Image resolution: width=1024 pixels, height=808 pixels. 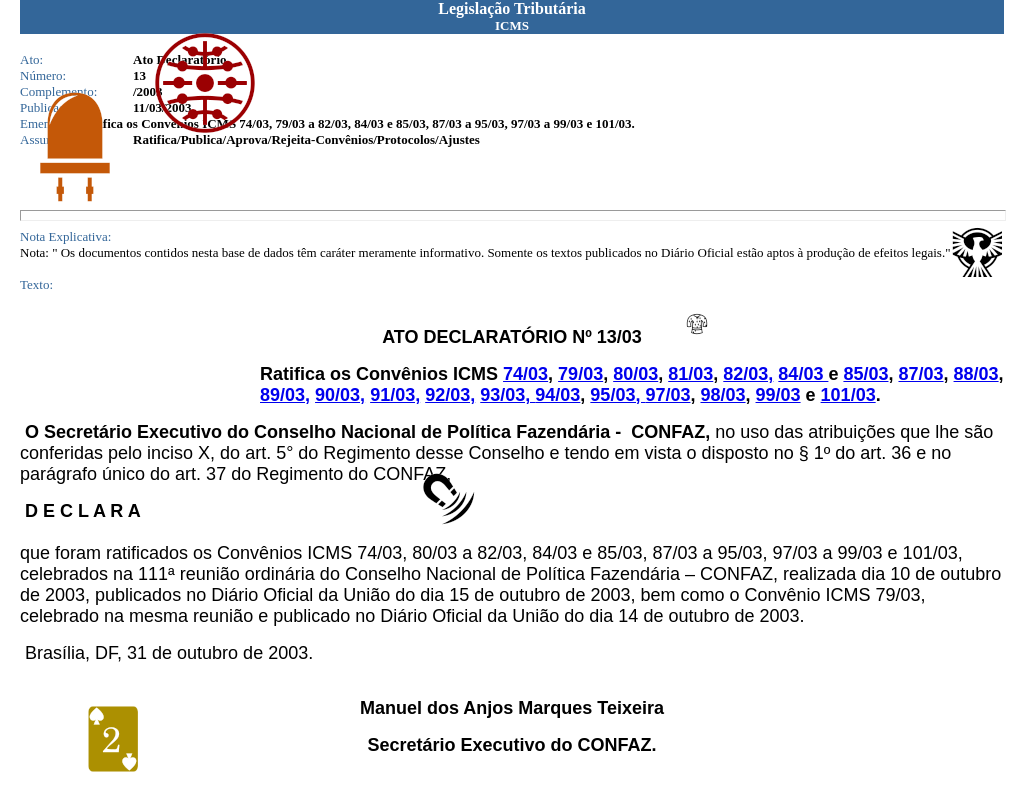 What do you see at coordinates (977, 252) in the screenshot?
I see `condor or eagle emblem representing a faction or team` at bounding box center [977, 252].